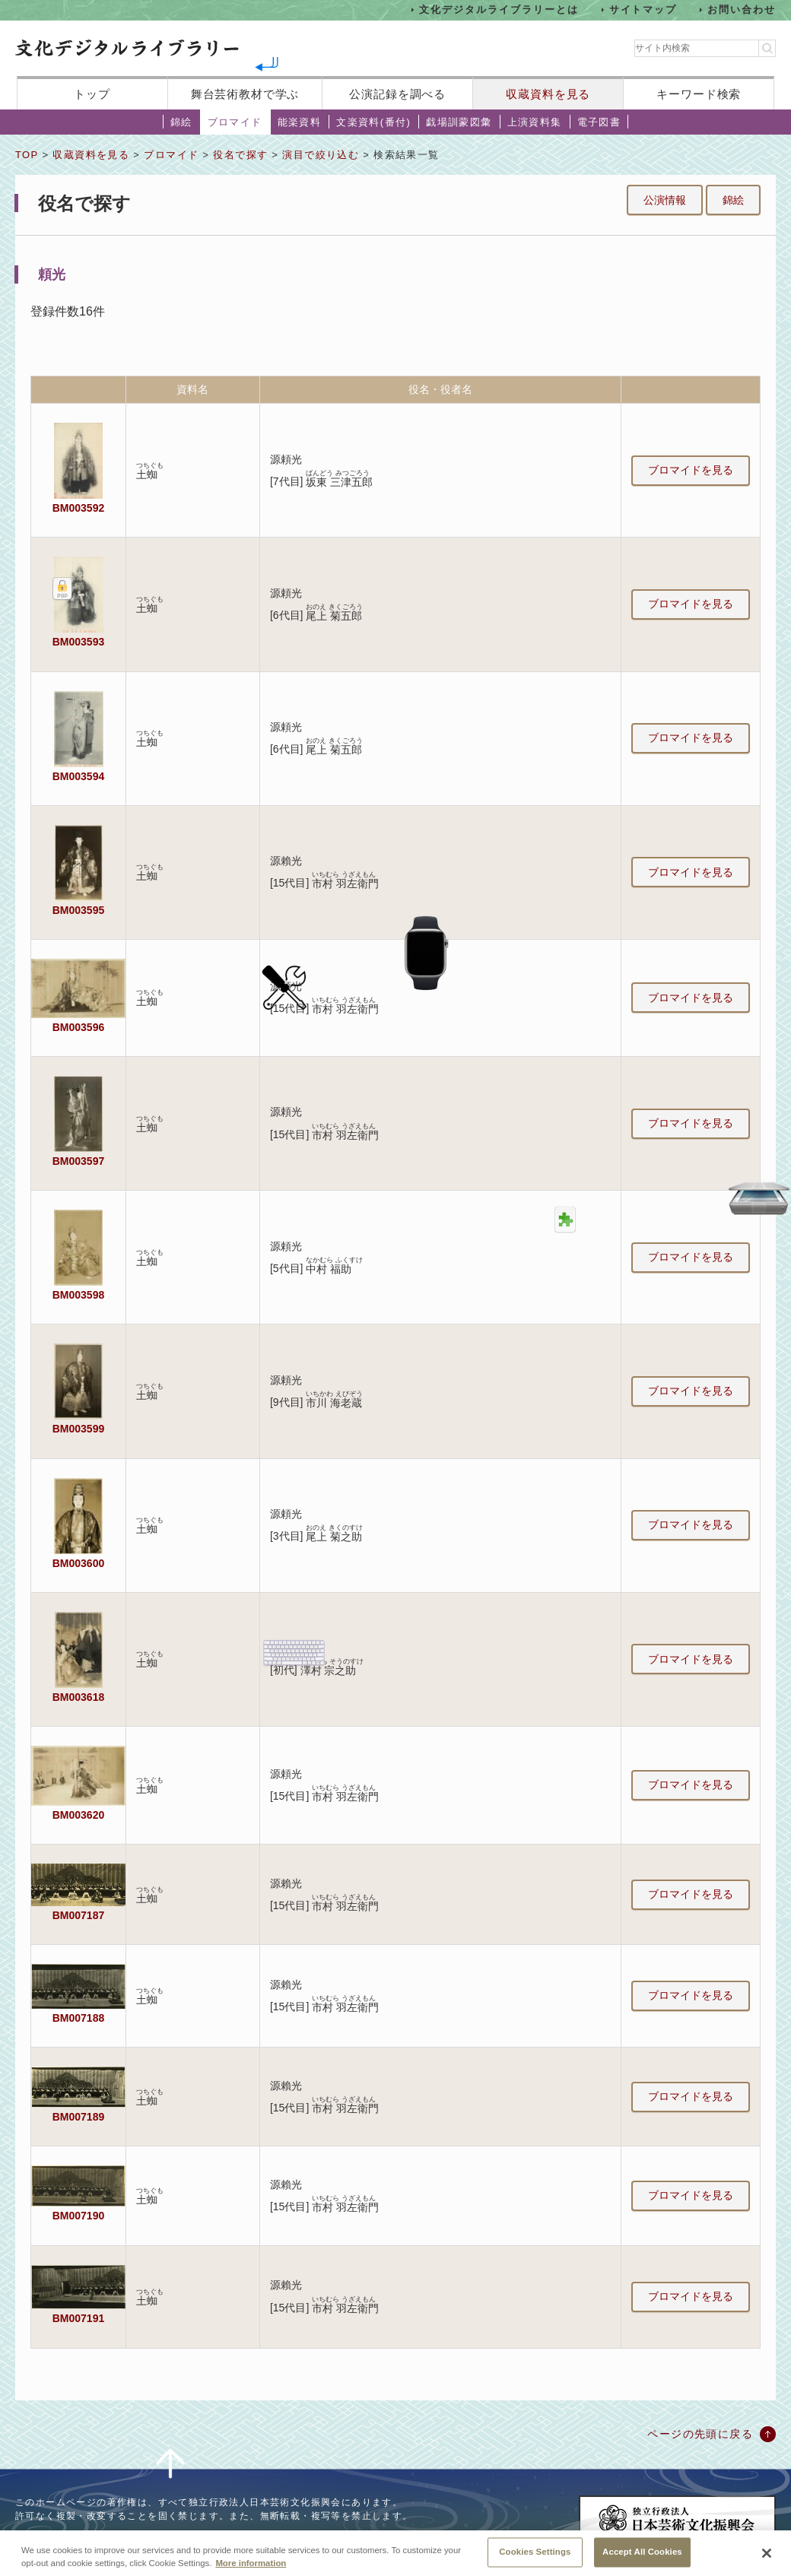  I want to click on connect a bluetooth keyboard, so click(294, 1652).